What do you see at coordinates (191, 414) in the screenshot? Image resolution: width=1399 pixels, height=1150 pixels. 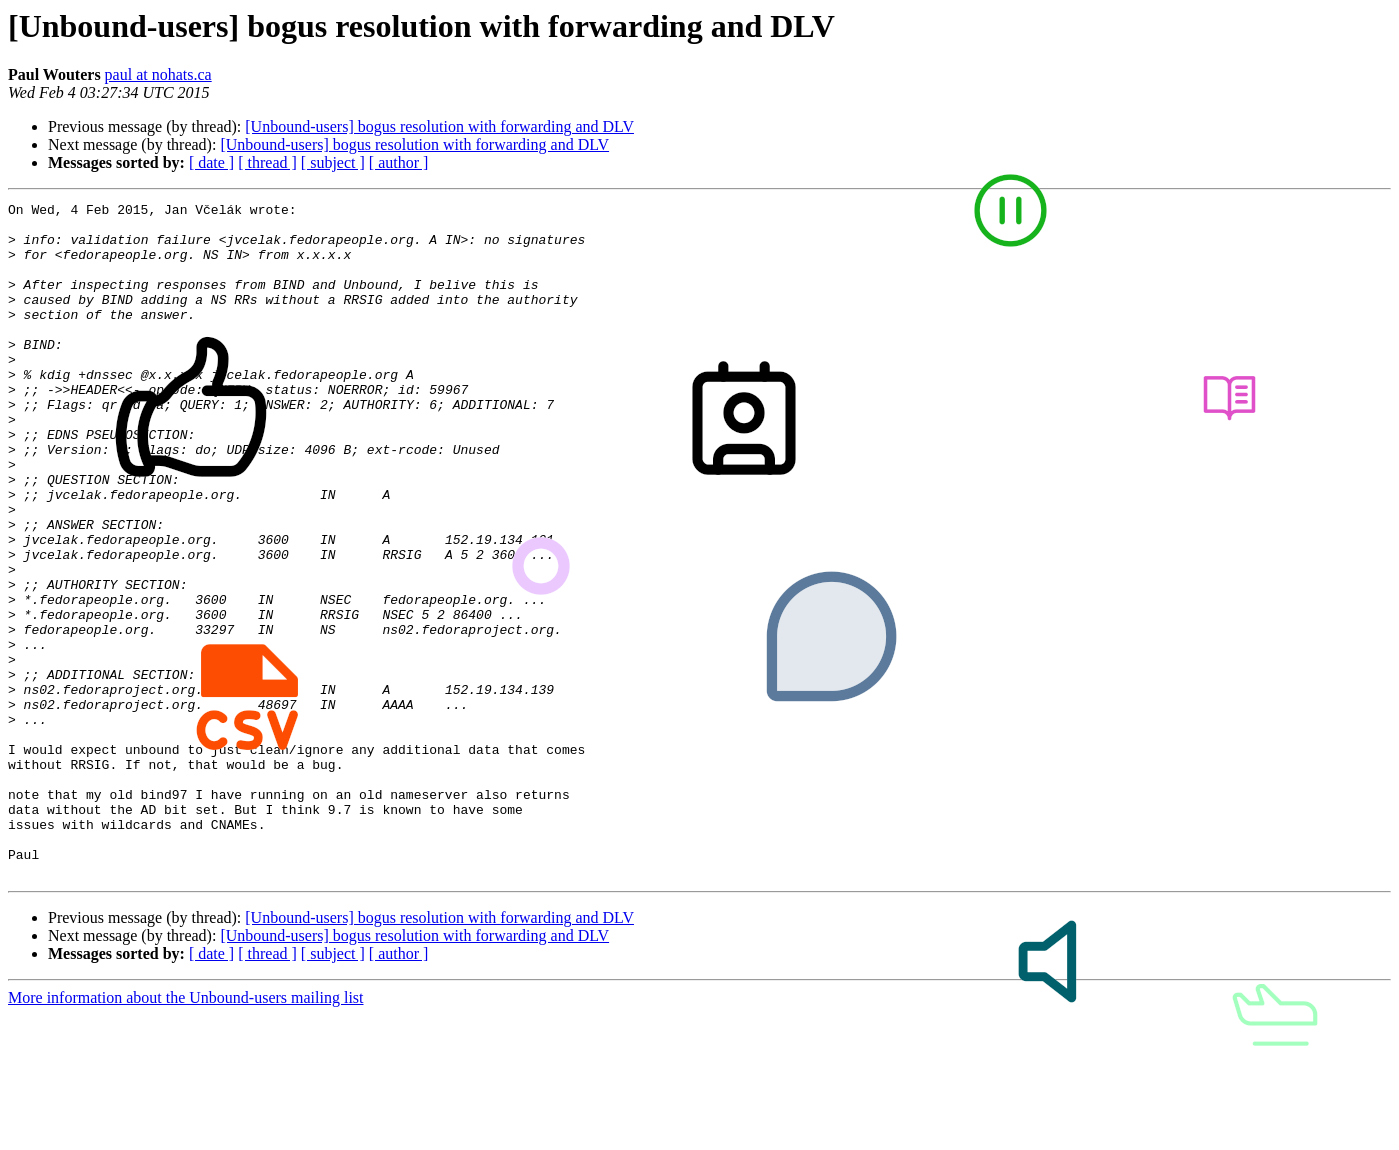 I see `like or upvote content` at bounding box center [191, 414].